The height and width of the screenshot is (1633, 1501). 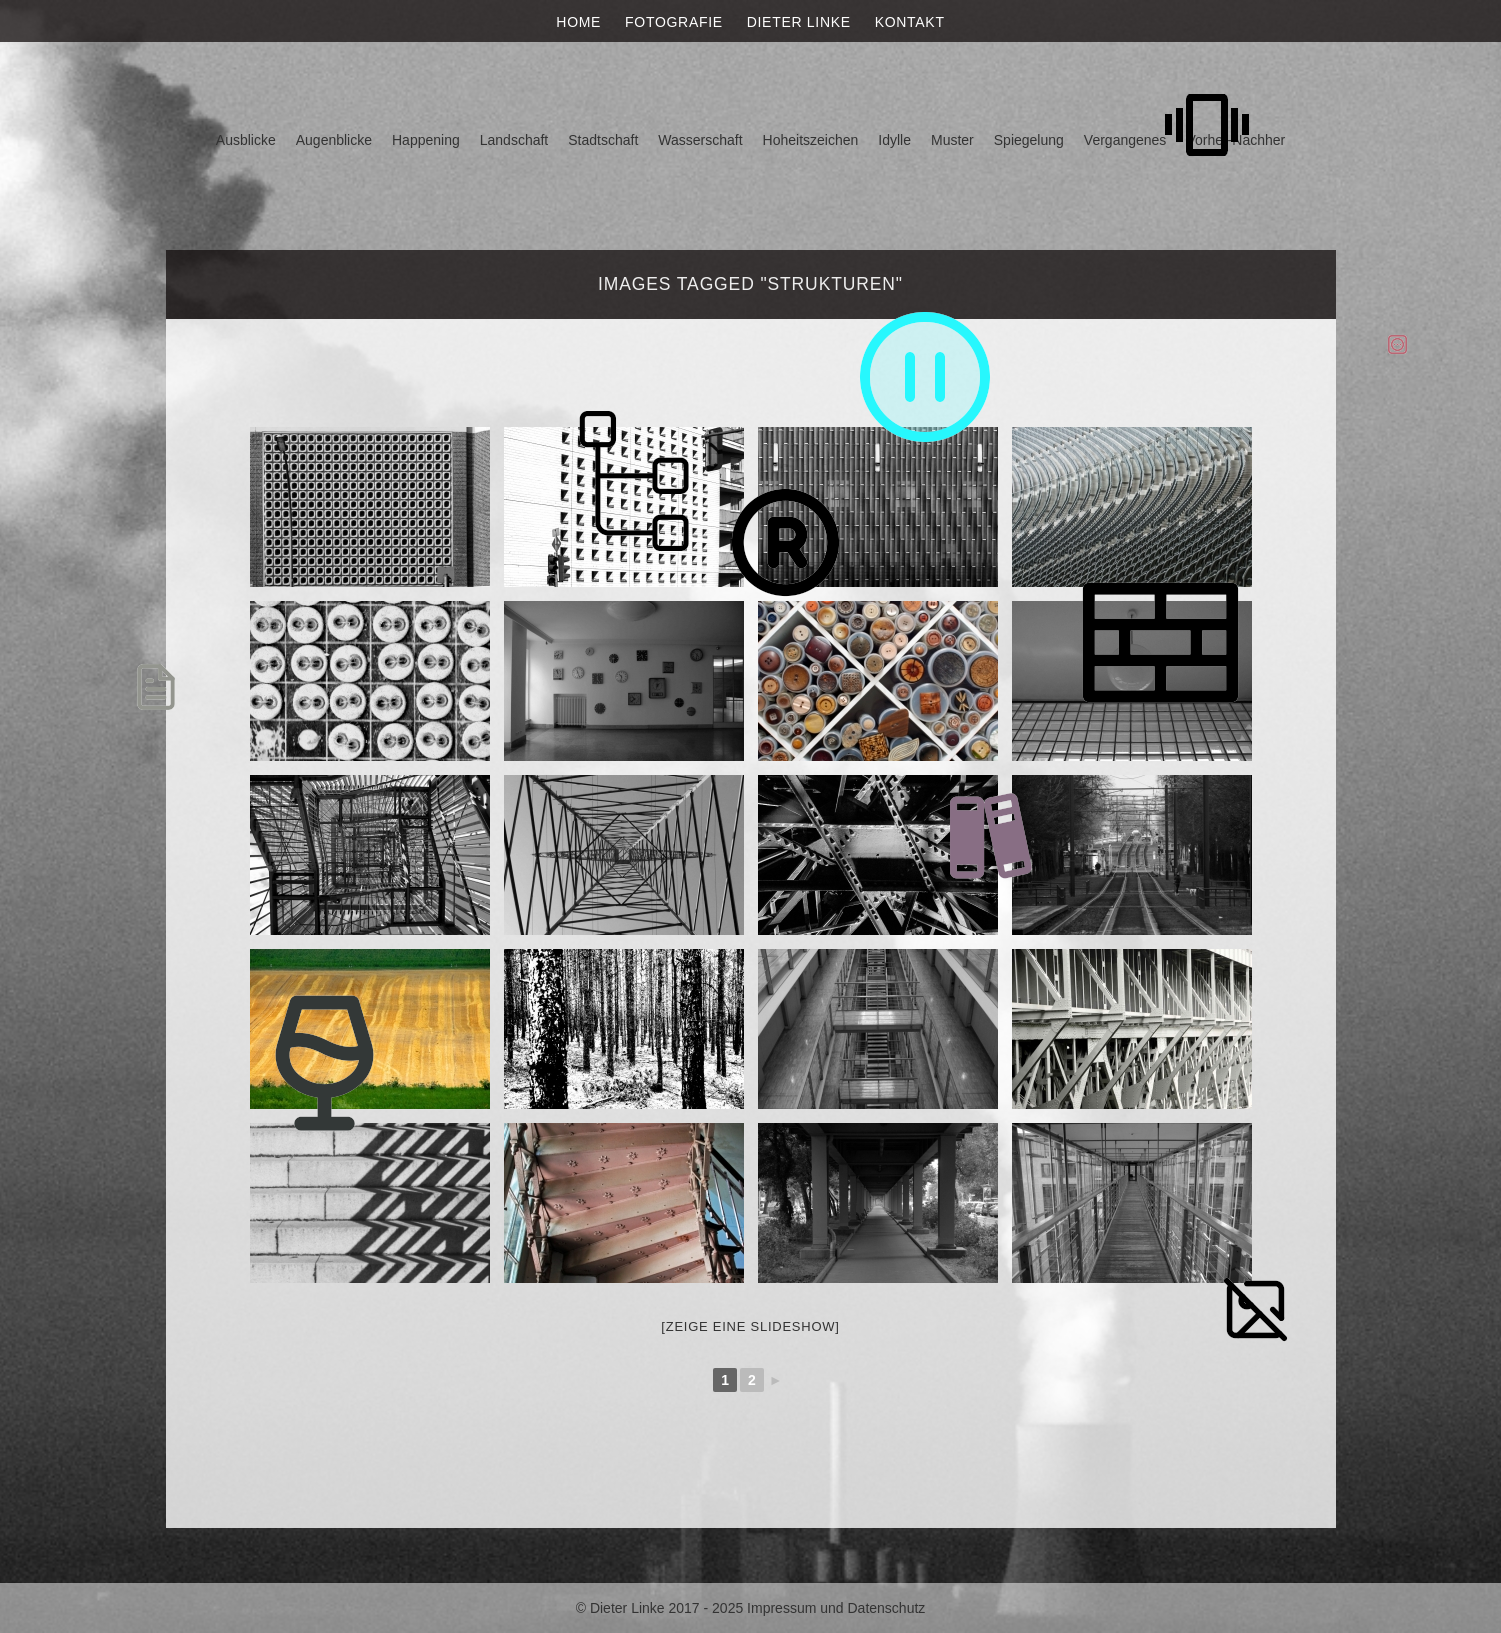 What do you see at coordinates (1397, 344) in the screenshot?
I see `tumble dry on medium heat setting` at bounding box center [1397, 344].